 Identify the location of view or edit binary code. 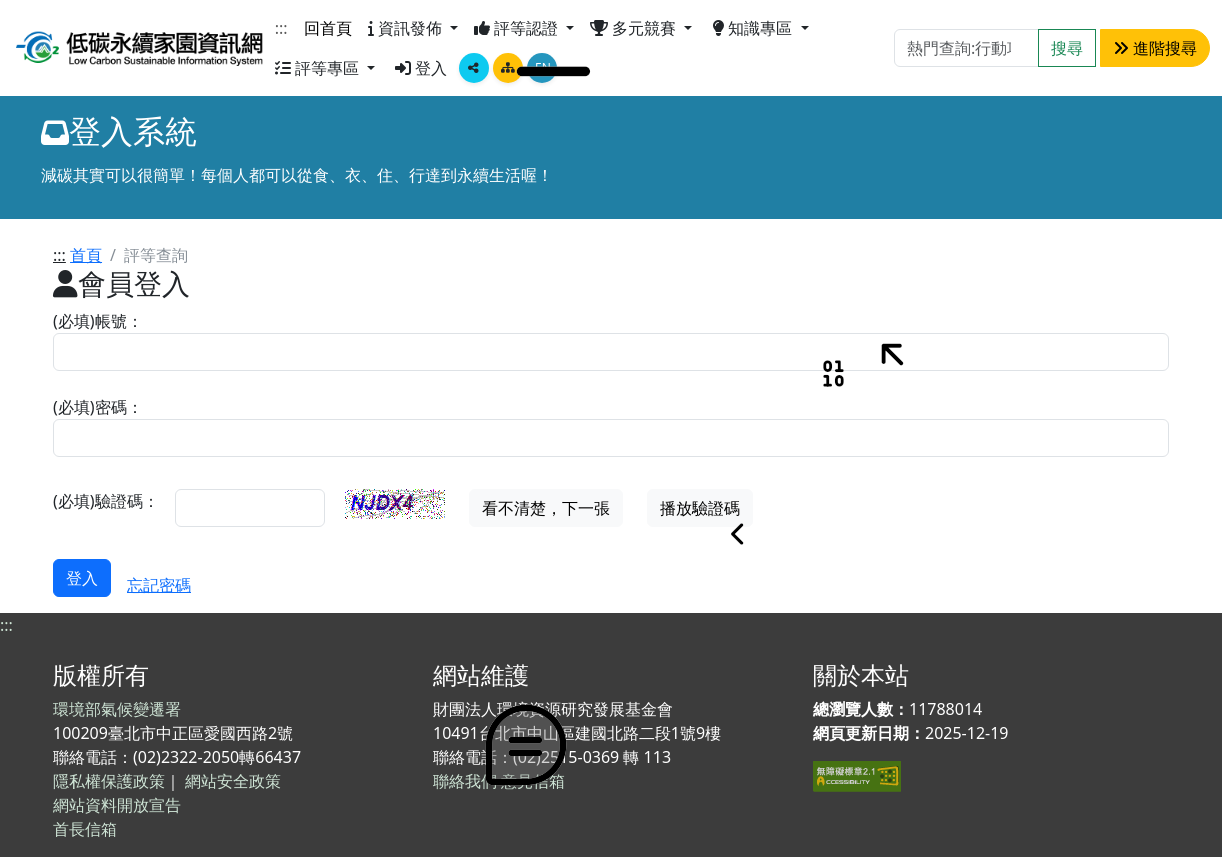
(833, 373).